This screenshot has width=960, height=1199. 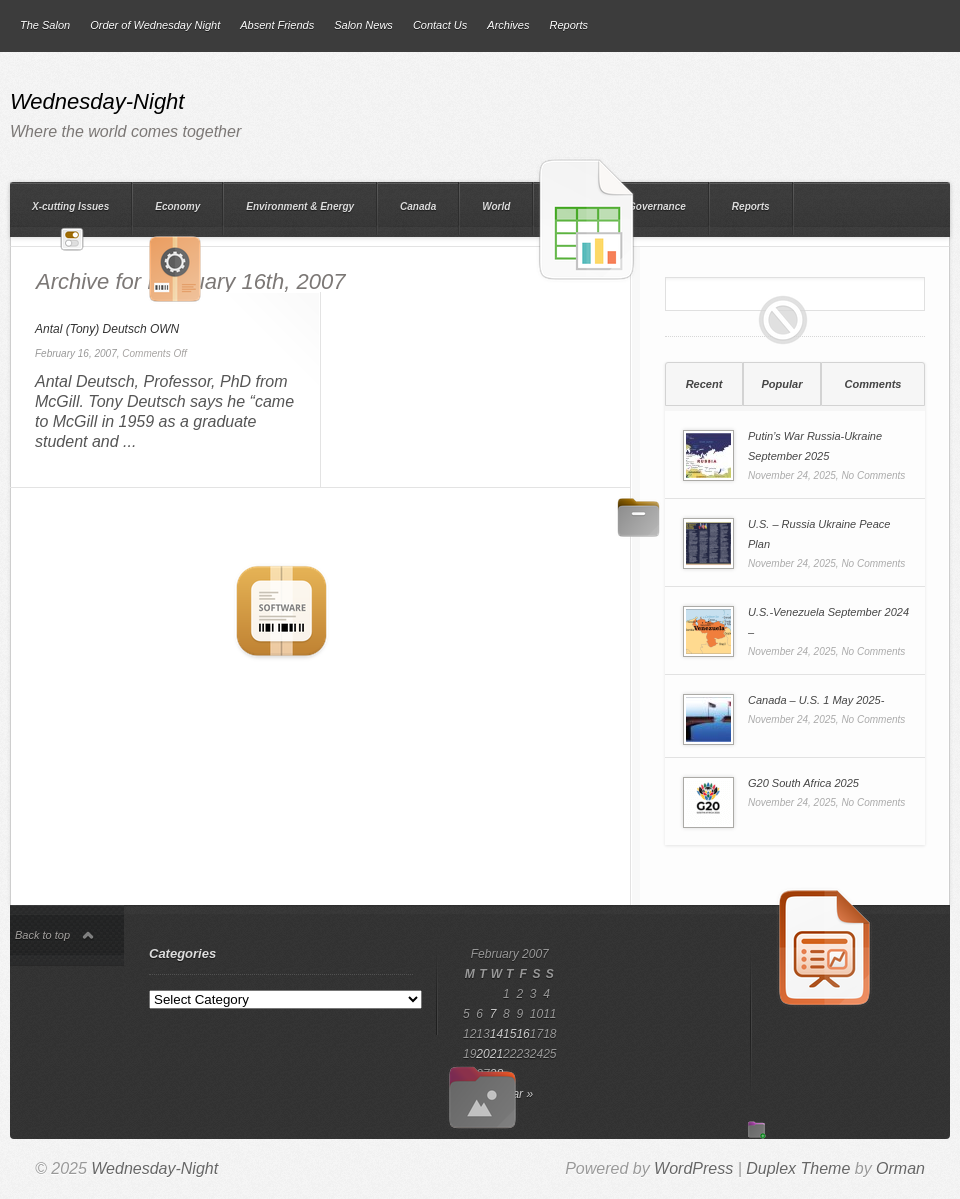 I want to click on a software installation package file, so click(x=281, y=612).